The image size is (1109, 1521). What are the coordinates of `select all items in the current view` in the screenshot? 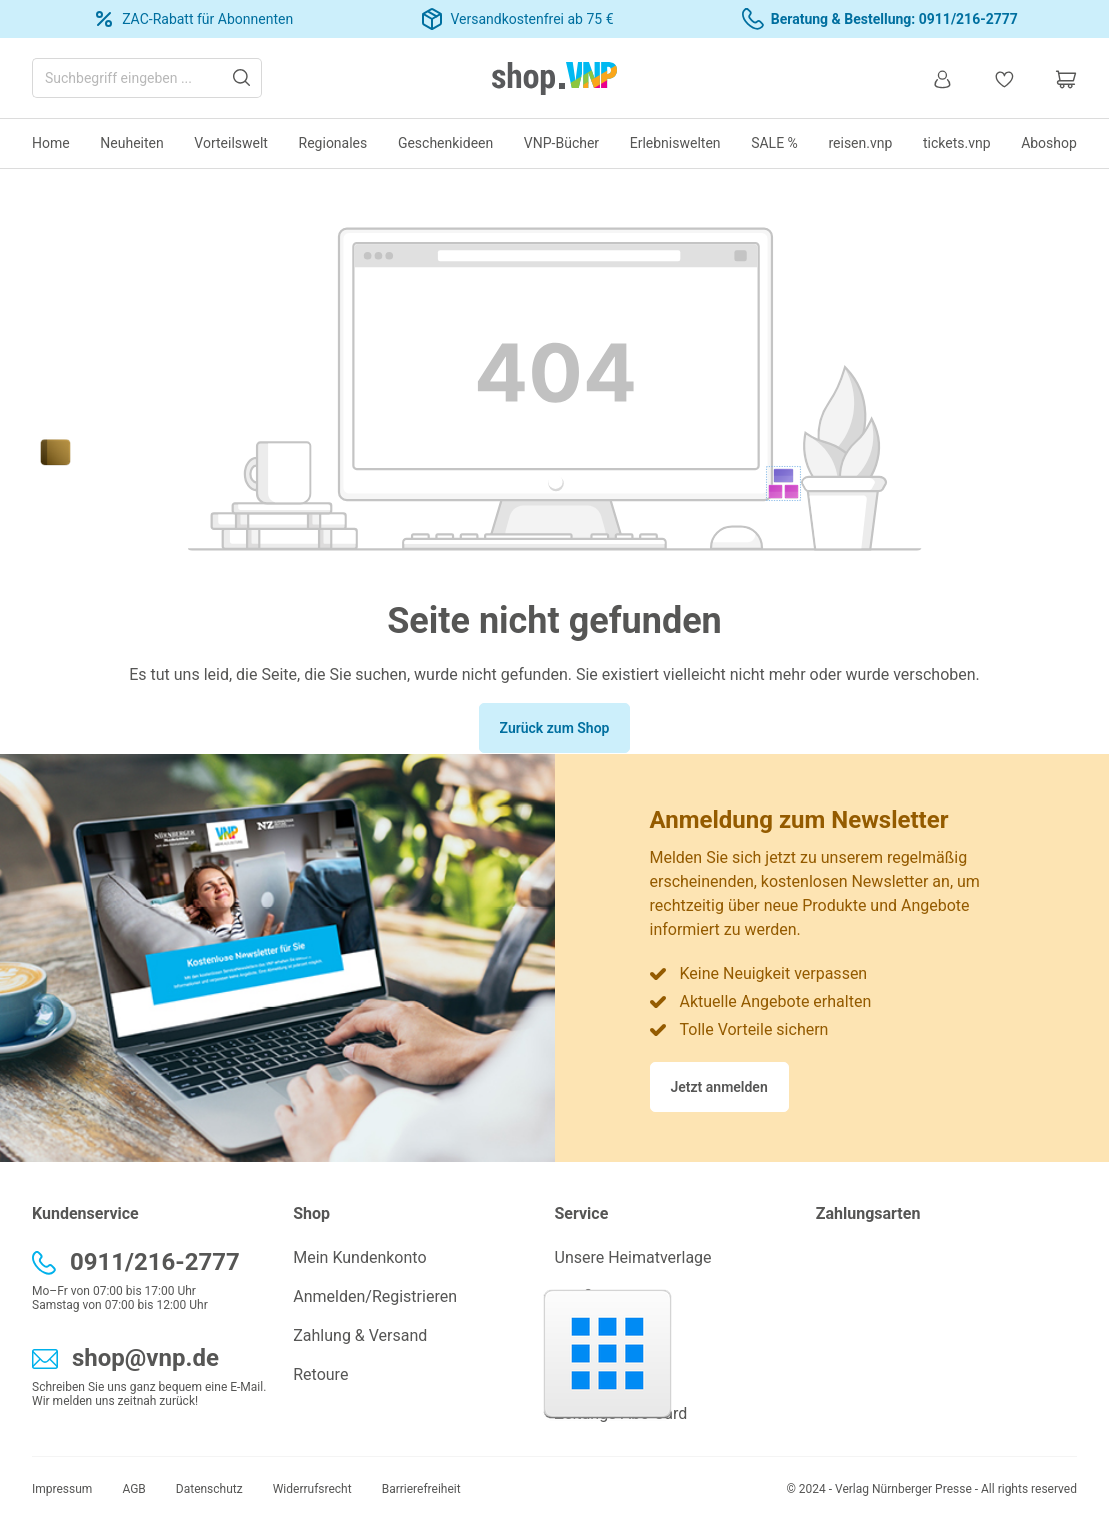 It's located at (783, 483).